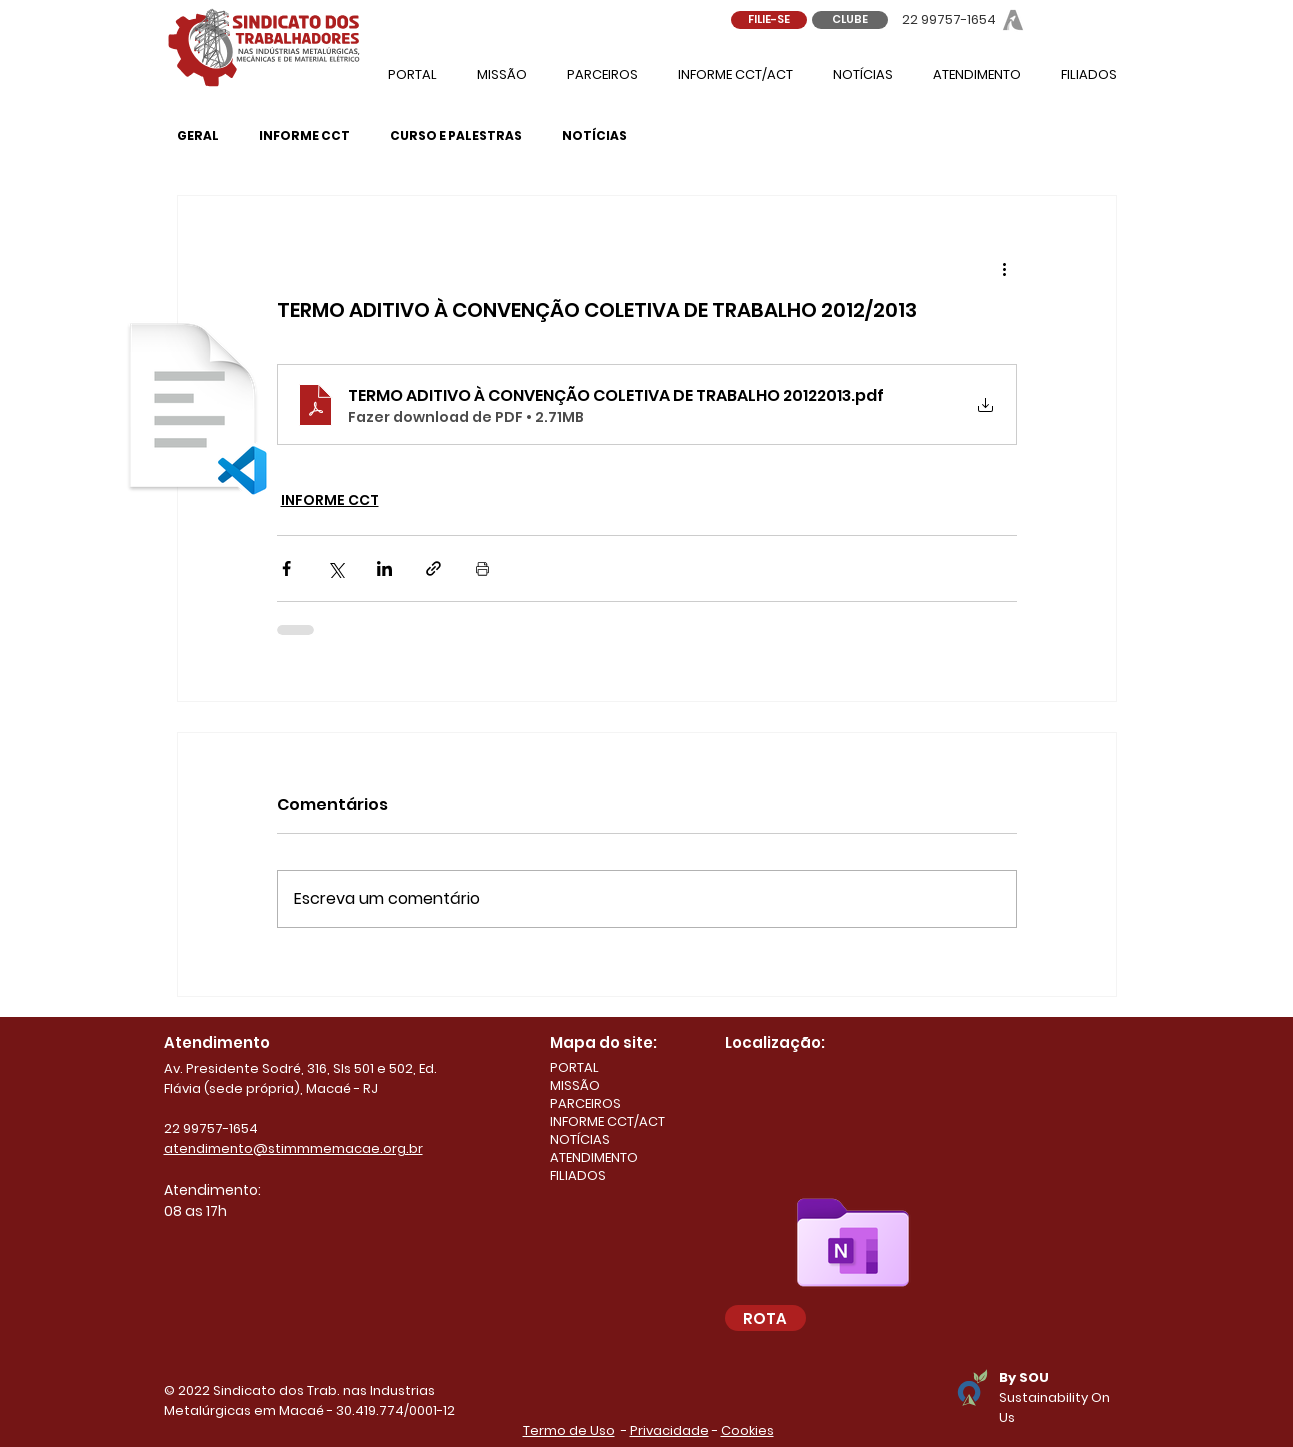  What do you see at coordinates (852, 1245) in the screenshot?
I see `open folder containing Microsoft OneNote files` at bounding box center [852, 1245].